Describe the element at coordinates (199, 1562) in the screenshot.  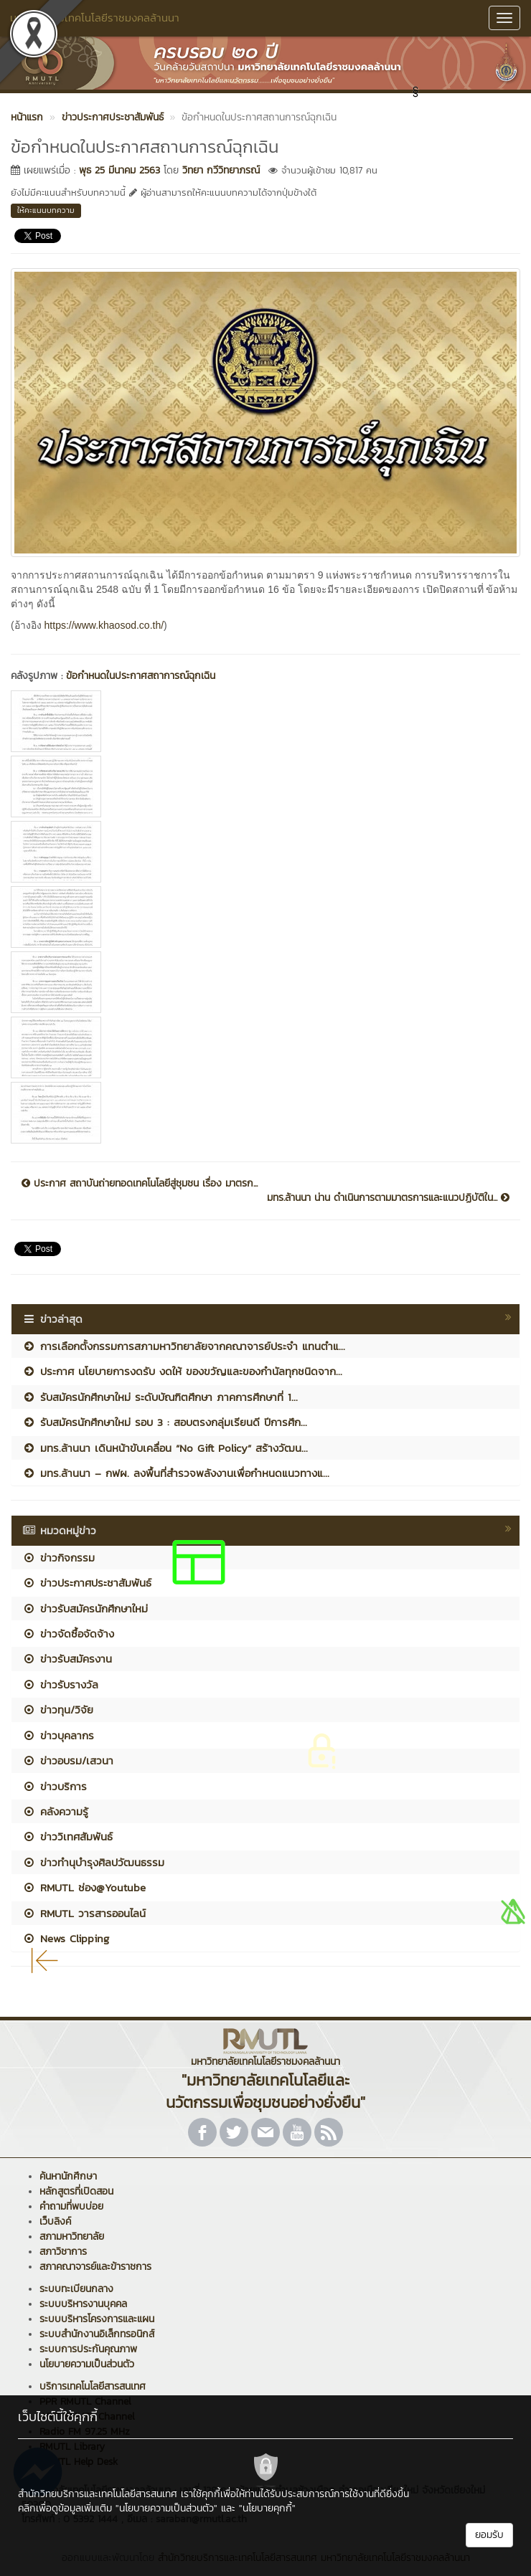
I see `change page layout or view` at that location.